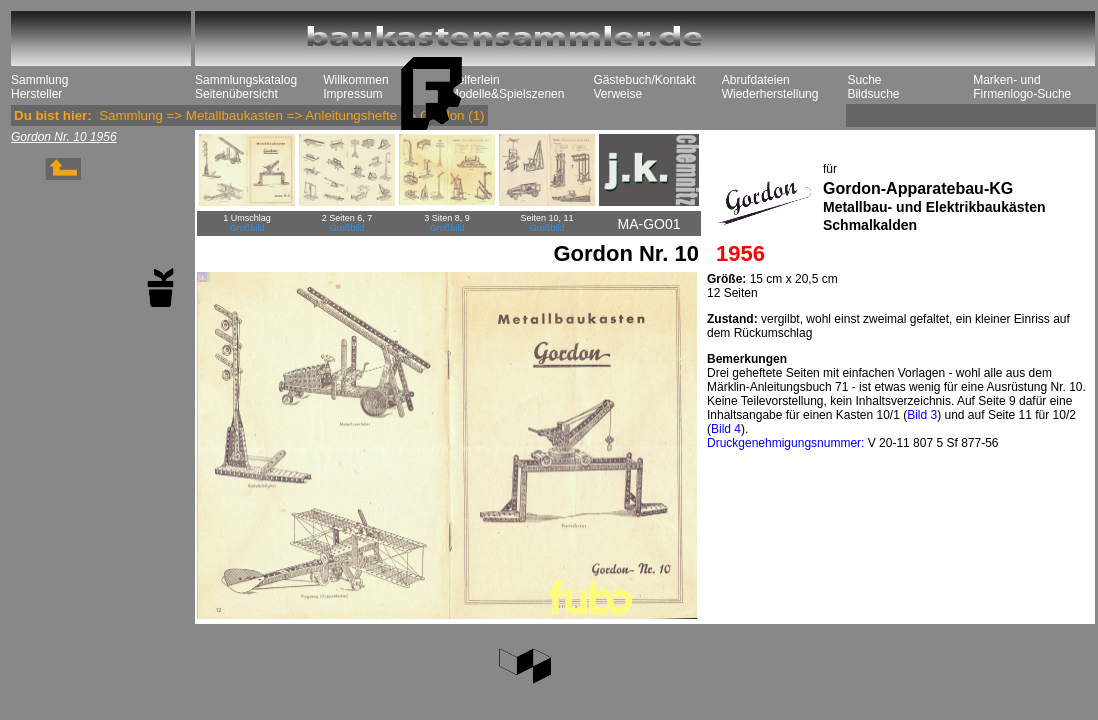 The image size is (1098, 720). What do you see at coordinates (590, 597) in the screenshot?
I see `open the fuboTV streaming app` at bounding box center [590, 597].